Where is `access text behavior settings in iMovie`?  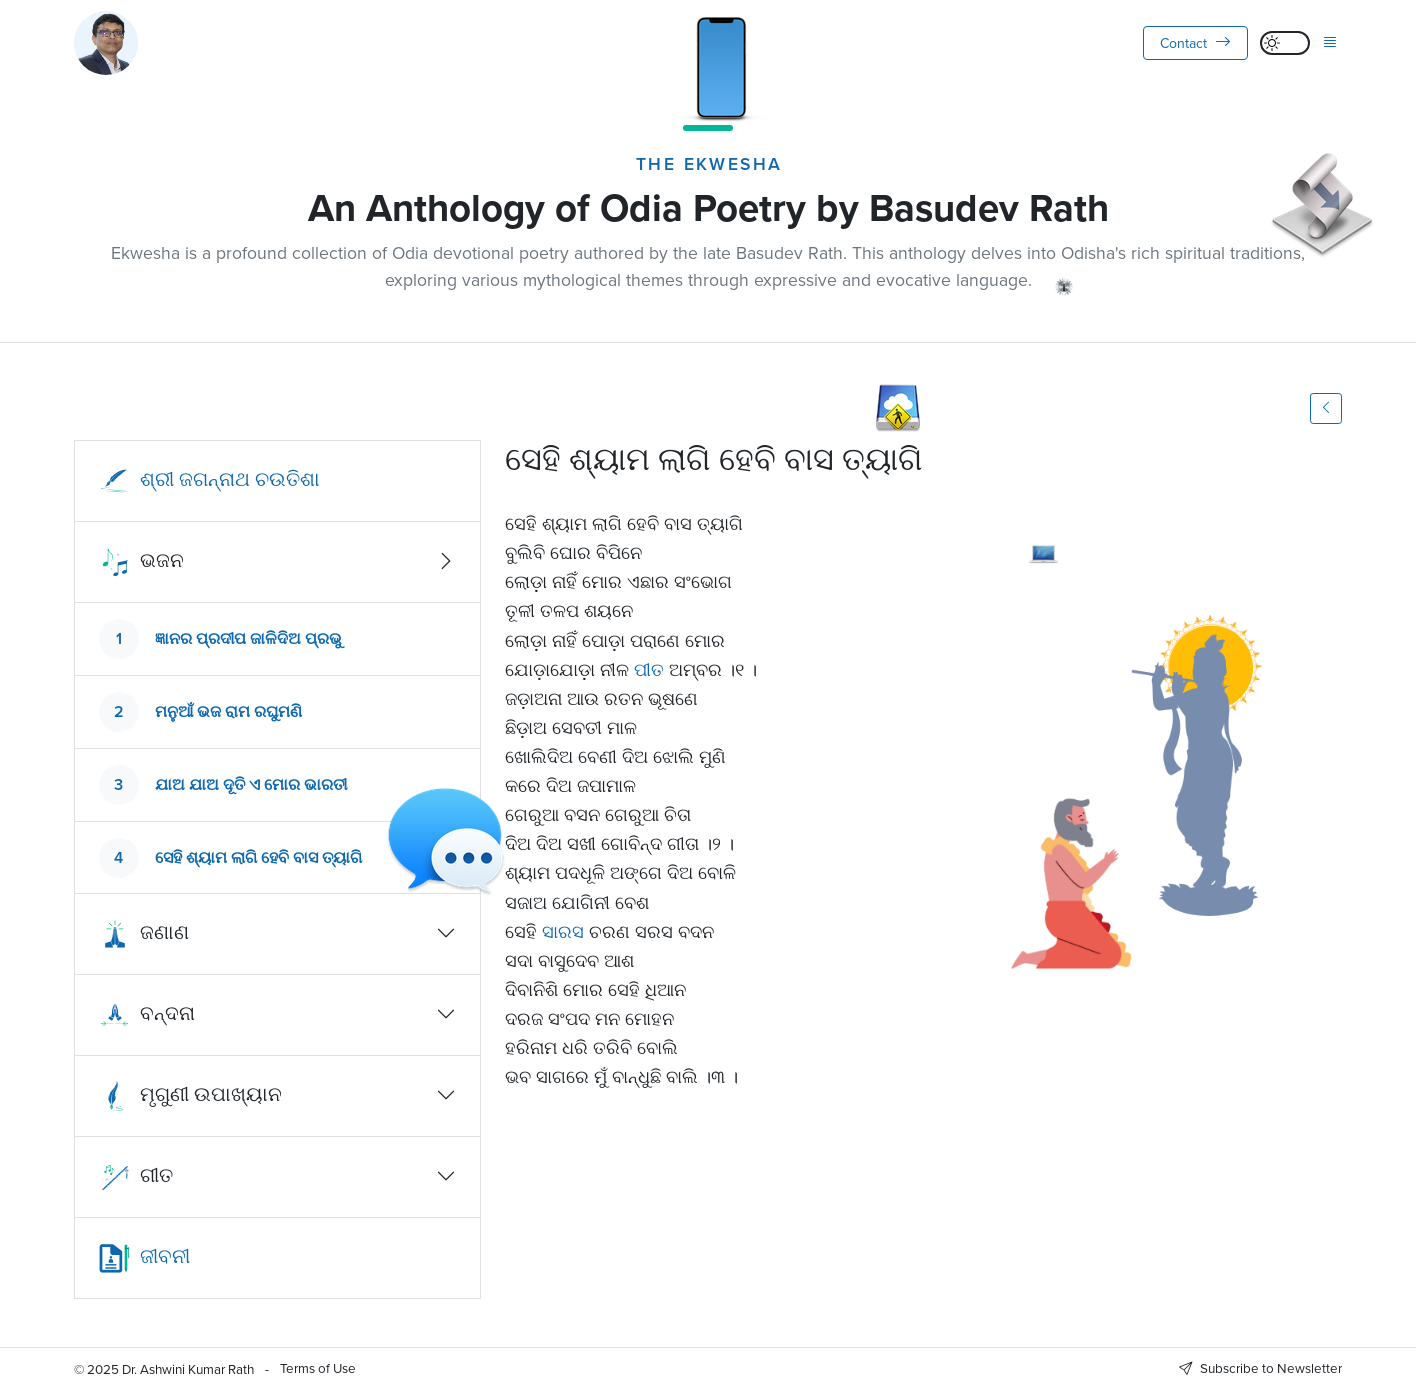
access text behavior settings in iMovie is located at coordinates (1064, 287).